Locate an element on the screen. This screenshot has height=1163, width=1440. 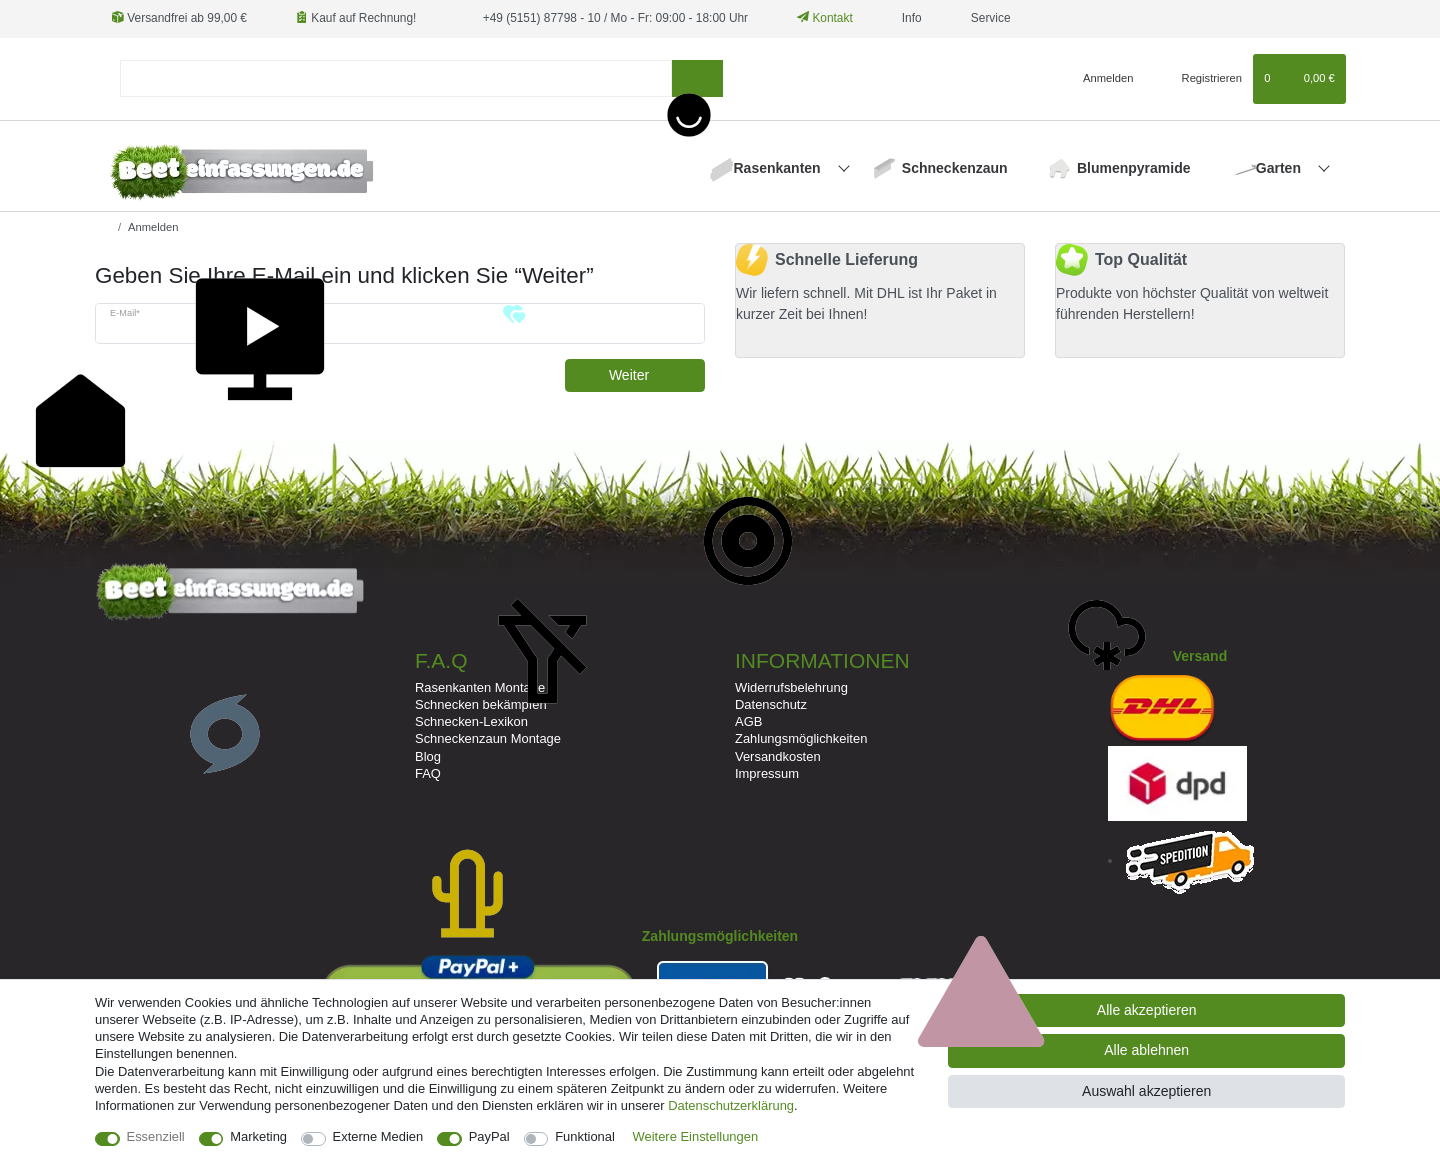
start a presentation slideshow is located at coordinates (260, 336).